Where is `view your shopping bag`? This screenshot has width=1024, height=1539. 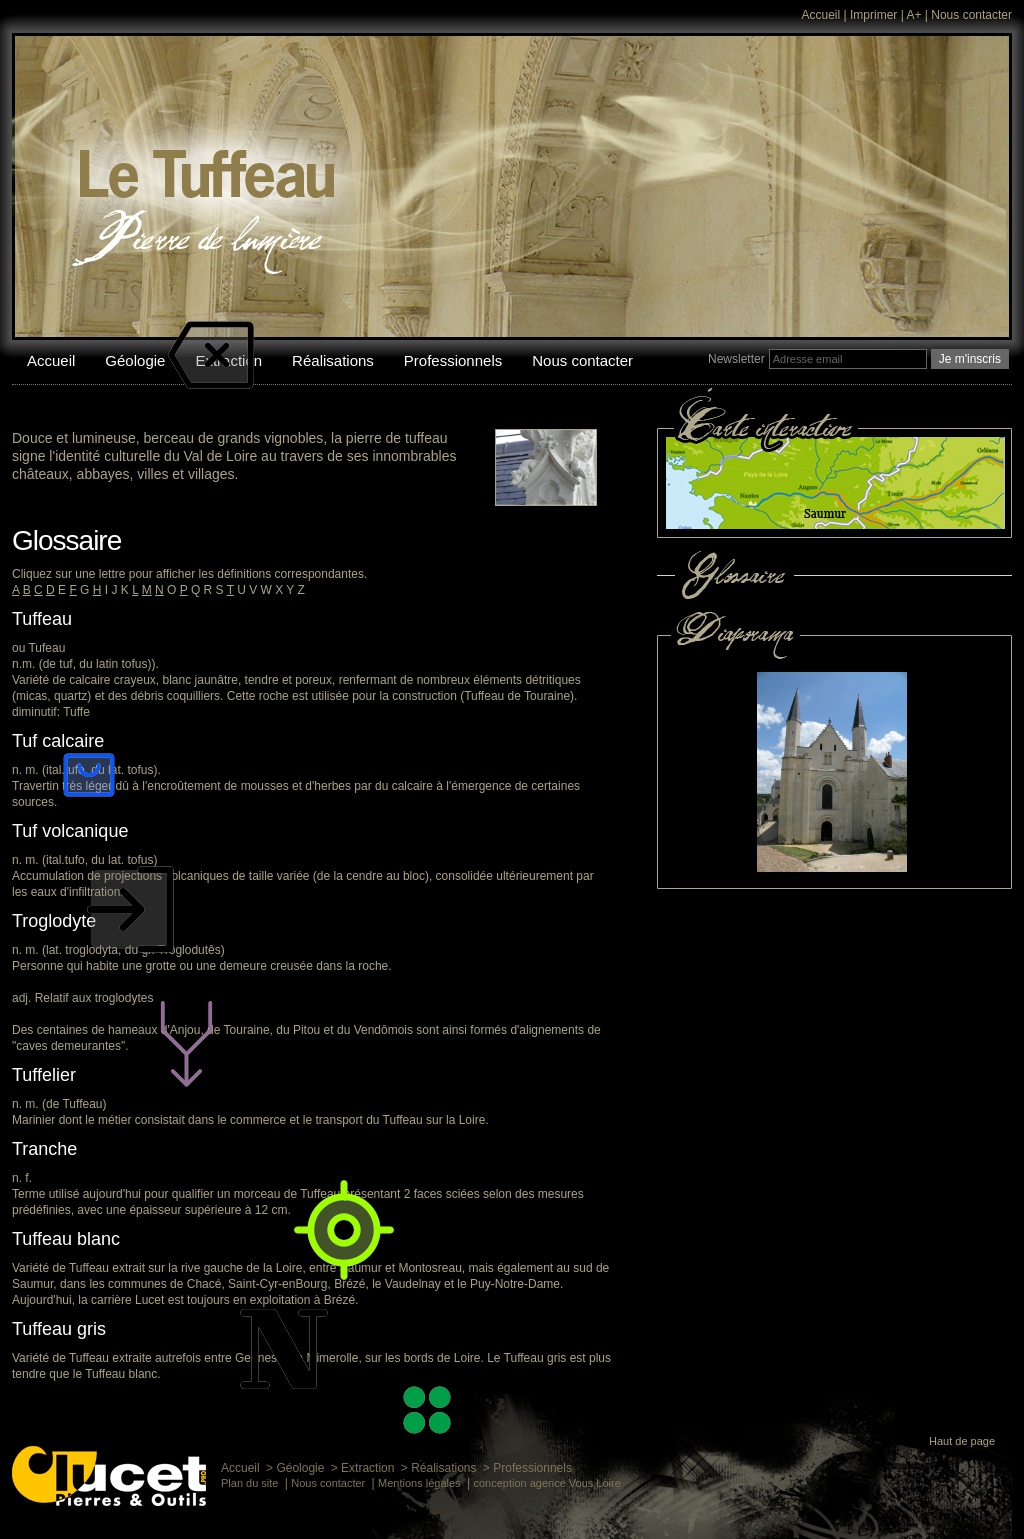 view your shopping bag is located at coordinates (89, 775).